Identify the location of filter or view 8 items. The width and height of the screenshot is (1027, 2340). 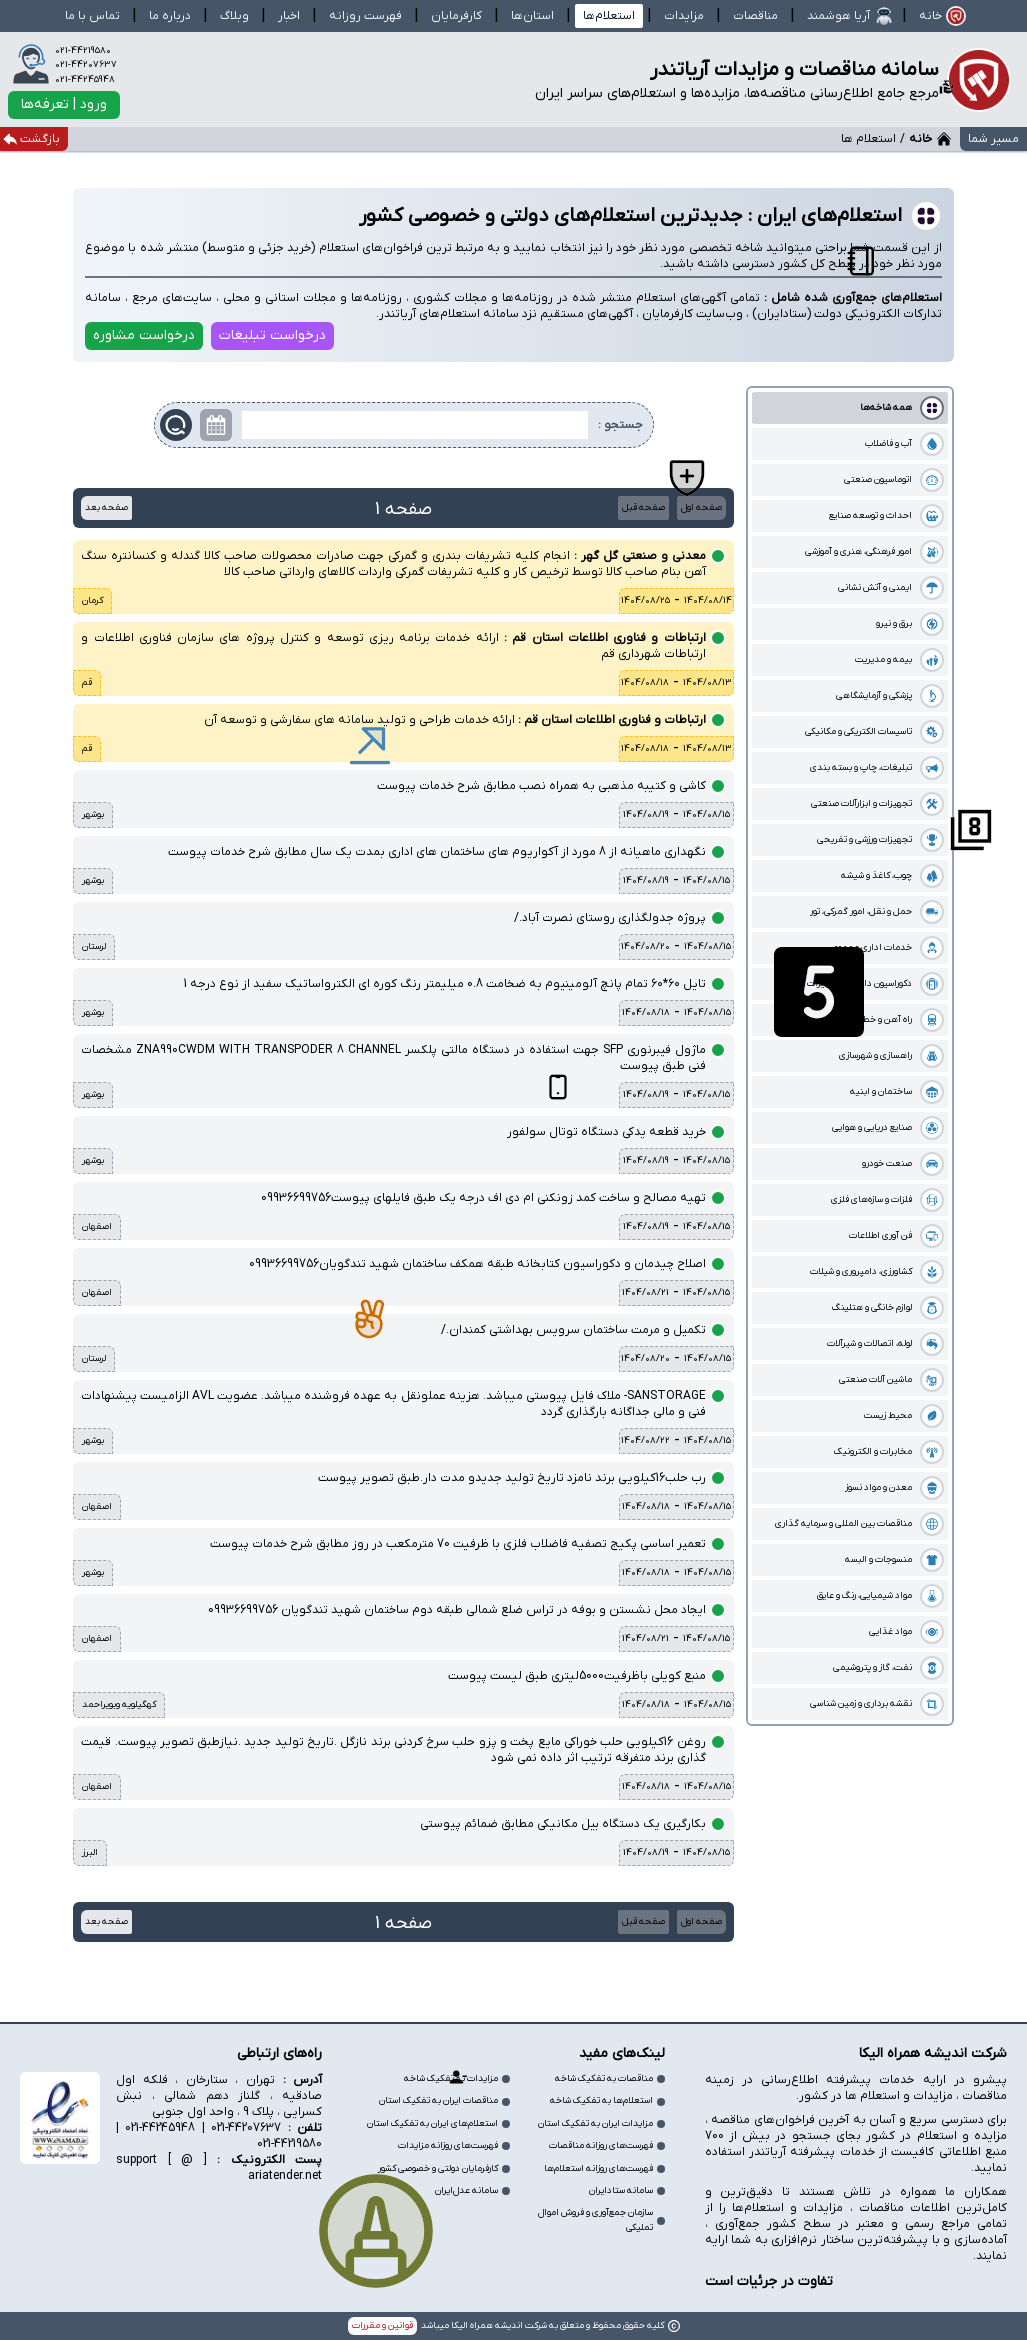
(971, 830).